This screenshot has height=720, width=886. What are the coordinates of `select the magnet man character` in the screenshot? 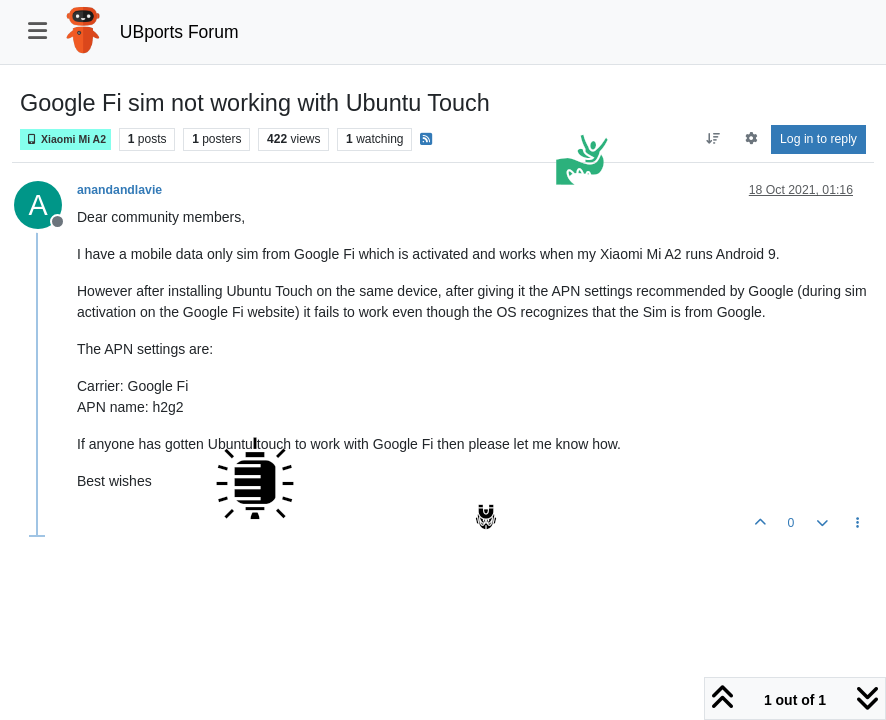 It's located at (486, 517).